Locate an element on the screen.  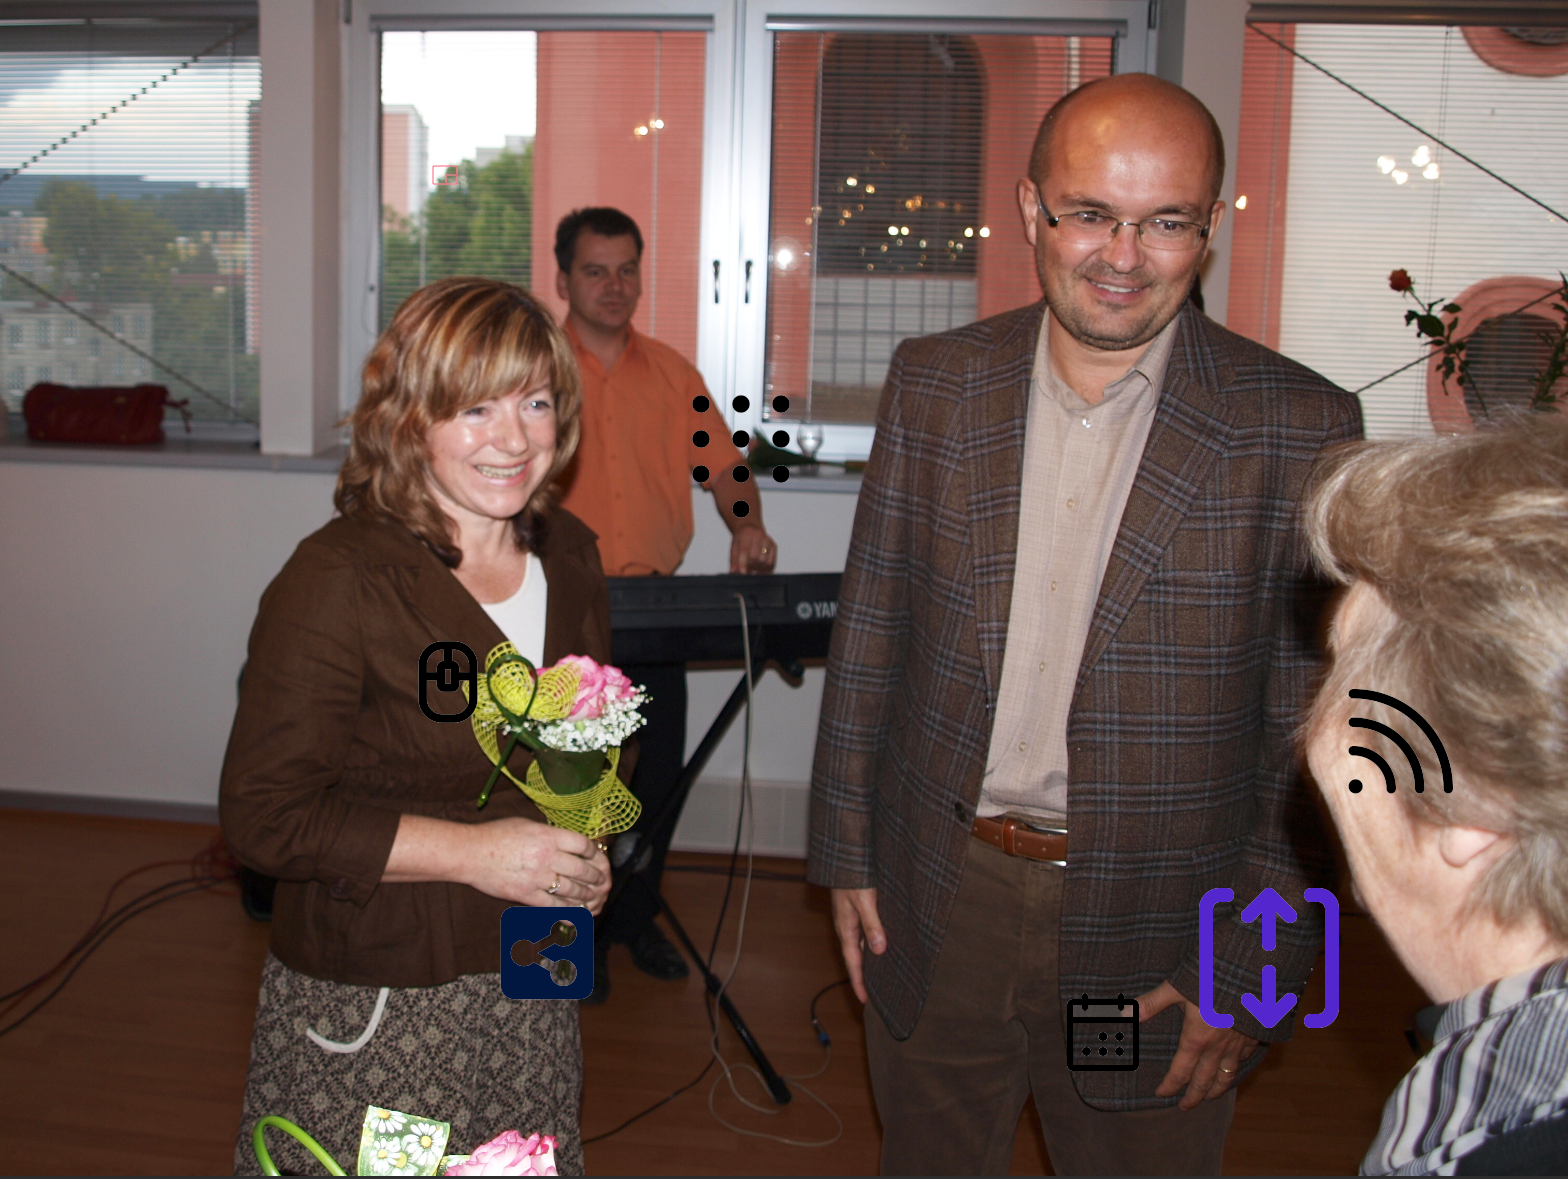
open numeric keypad for input is located at coordinates (741, 454).